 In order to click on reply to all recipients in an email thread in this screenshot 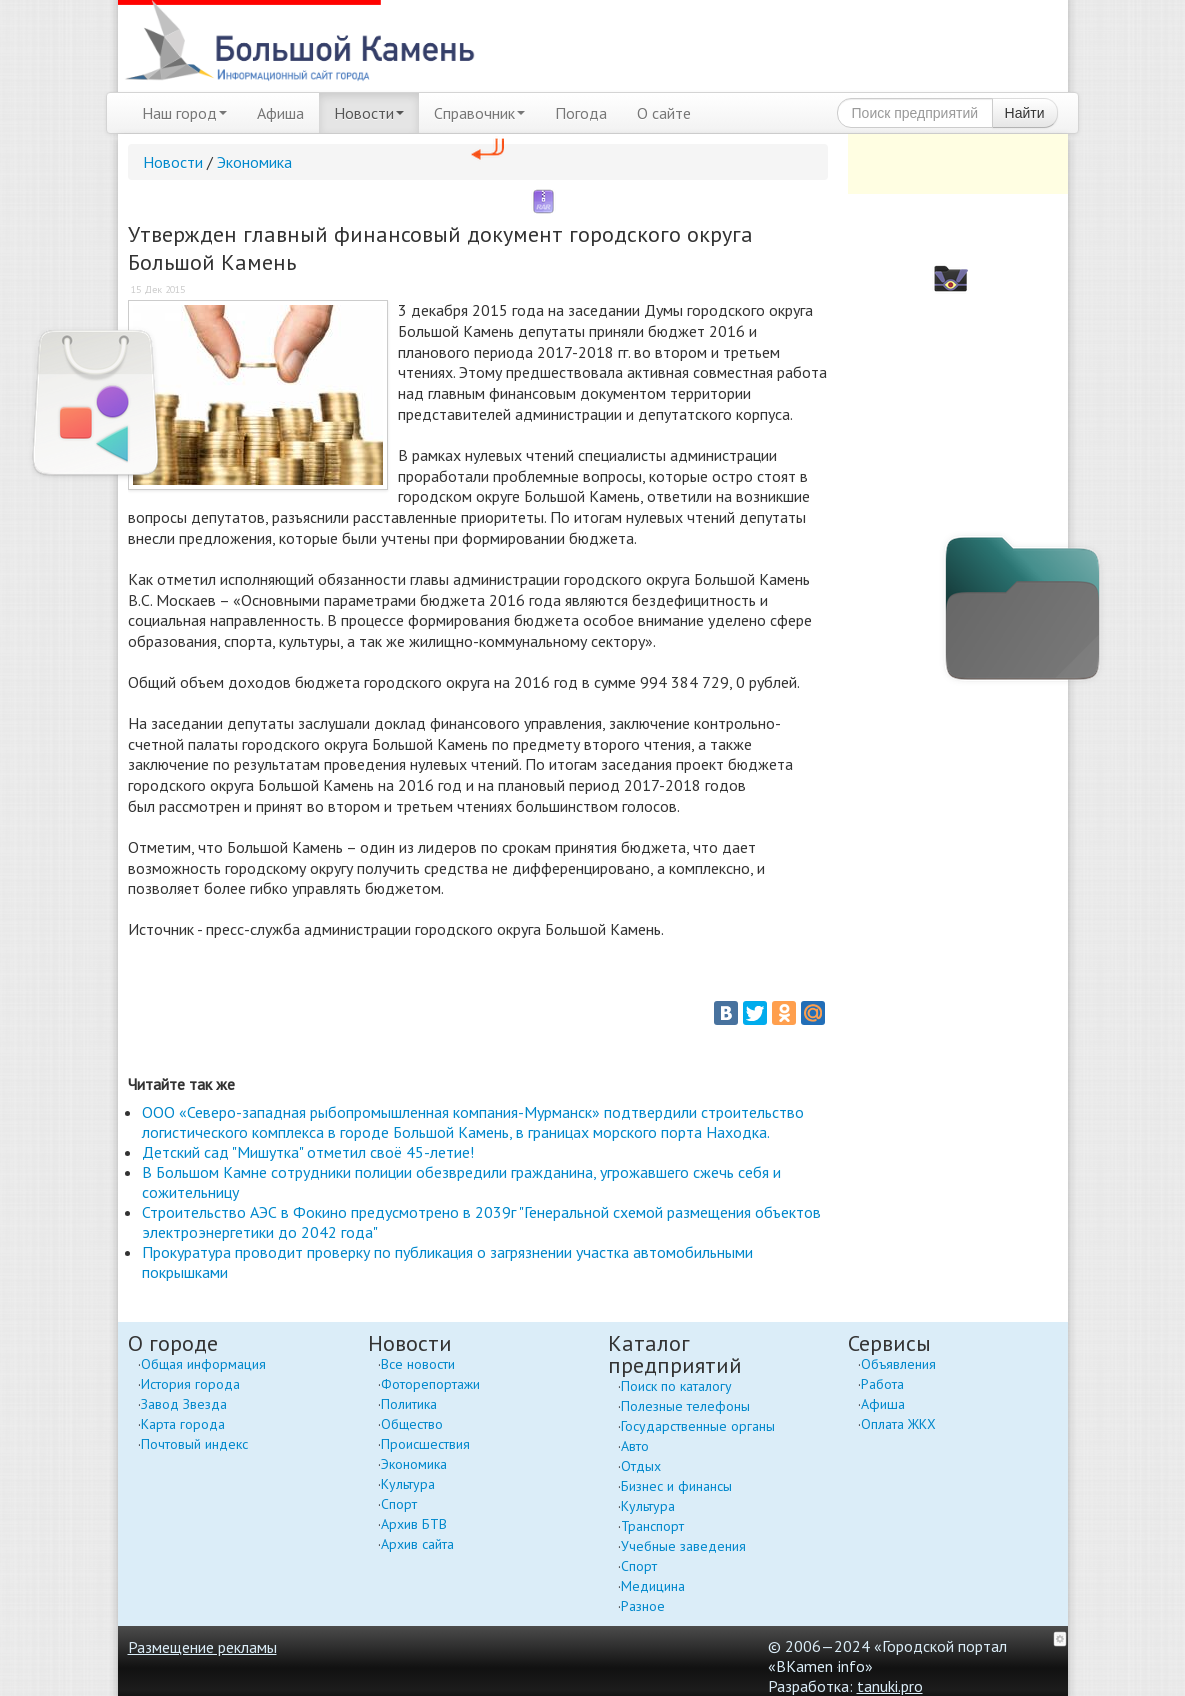, I will do `click(487, 147)`.